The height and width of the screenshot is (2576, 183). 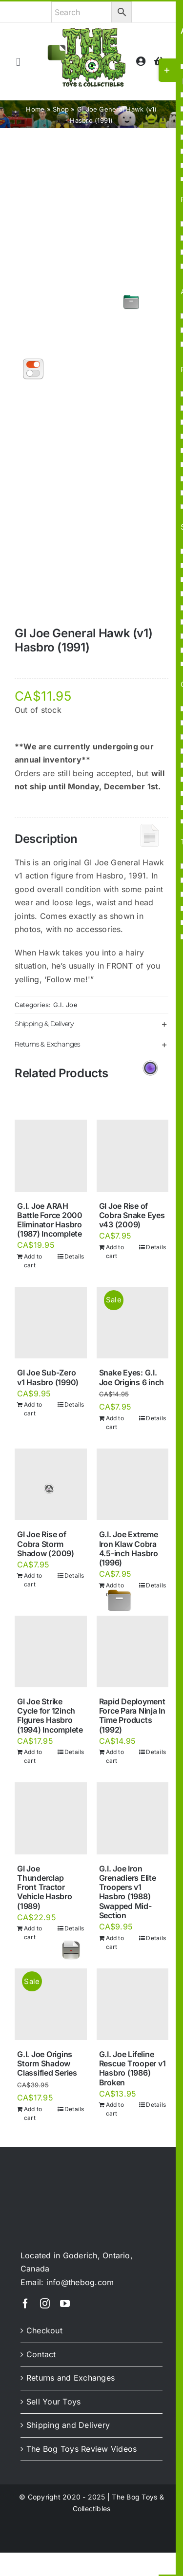 I want to click on open the file manager application, so click(x=119, y=1600).